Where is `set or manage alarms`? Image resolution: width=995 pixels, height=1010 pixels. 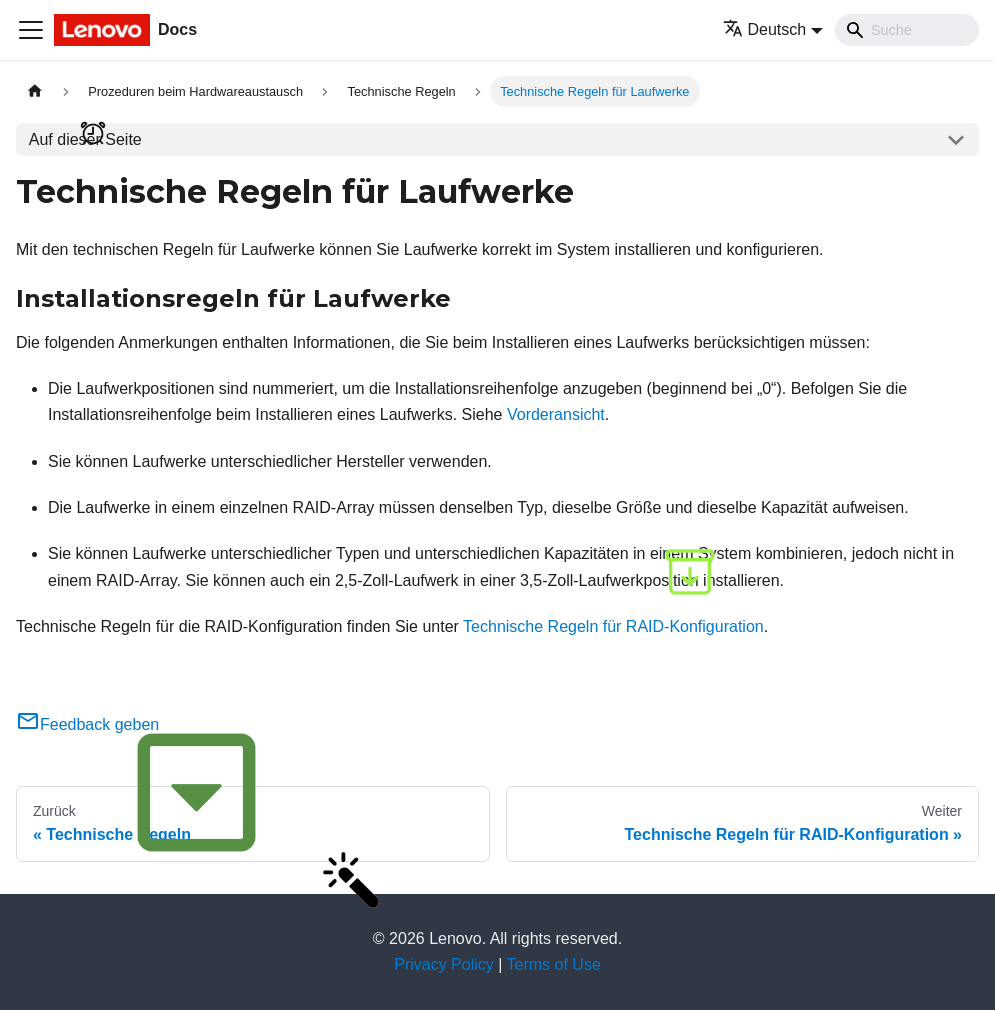 set or manage alarms is located at coordinates (93, 133).